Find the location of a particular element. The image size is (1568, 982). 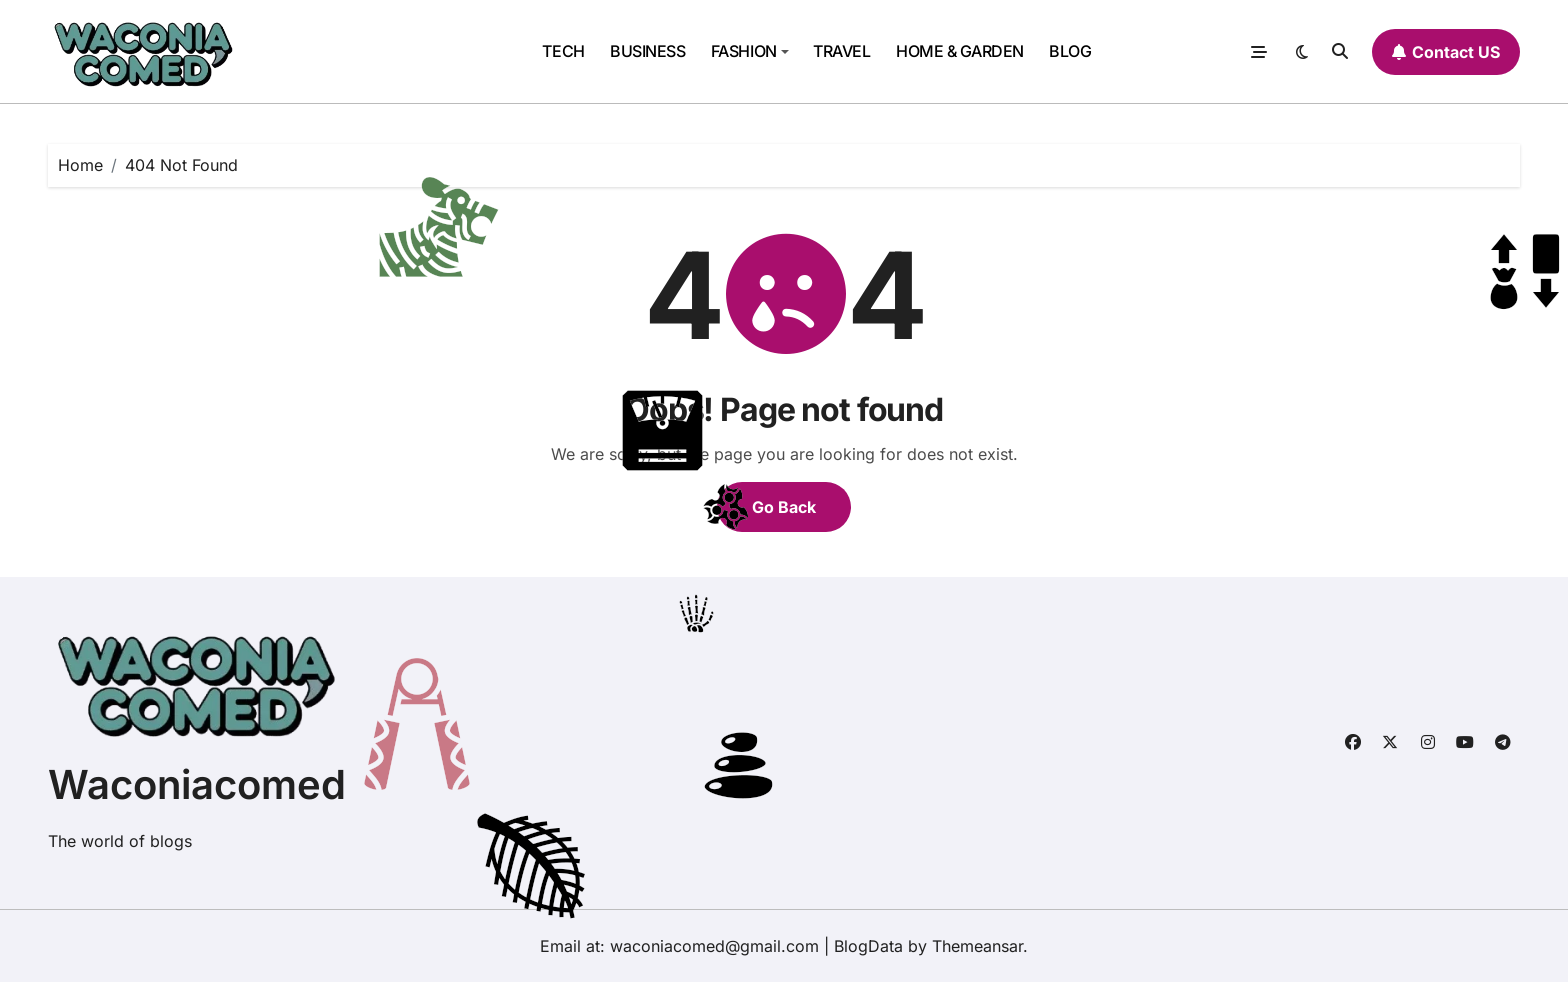

access meditation or mindfulness features is located at coordinates (738, 757).